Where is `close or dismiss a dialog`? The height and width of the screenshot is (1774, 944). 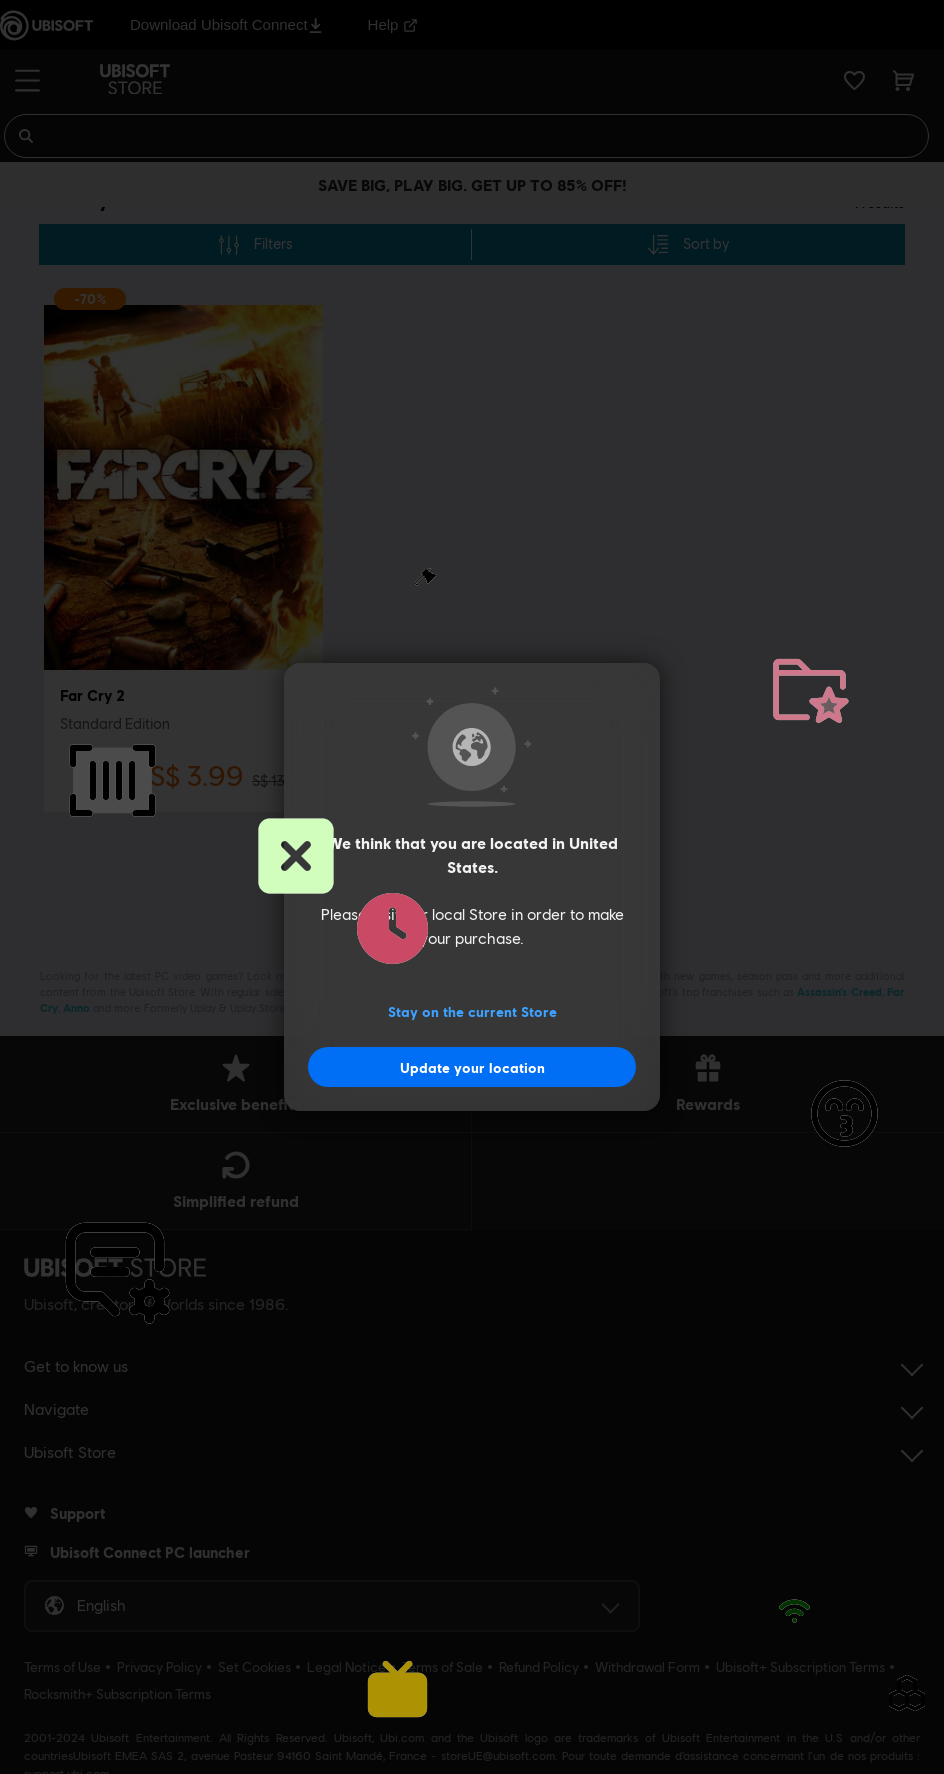 close or dismiss a dialog is located at coordinates (296, 856).